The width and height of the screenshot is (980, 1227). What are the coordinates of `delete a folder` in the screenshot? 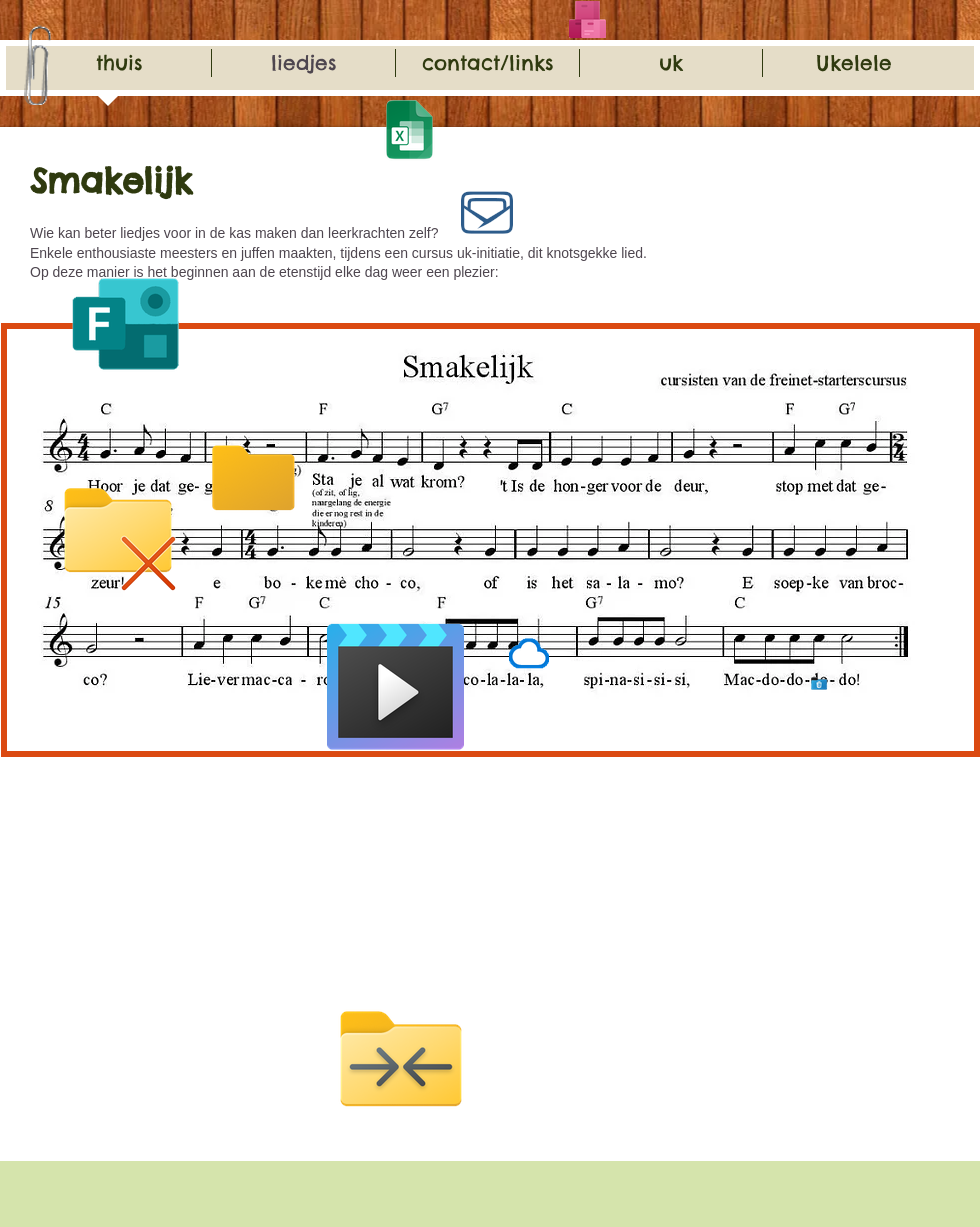 It's located at (118, 533).